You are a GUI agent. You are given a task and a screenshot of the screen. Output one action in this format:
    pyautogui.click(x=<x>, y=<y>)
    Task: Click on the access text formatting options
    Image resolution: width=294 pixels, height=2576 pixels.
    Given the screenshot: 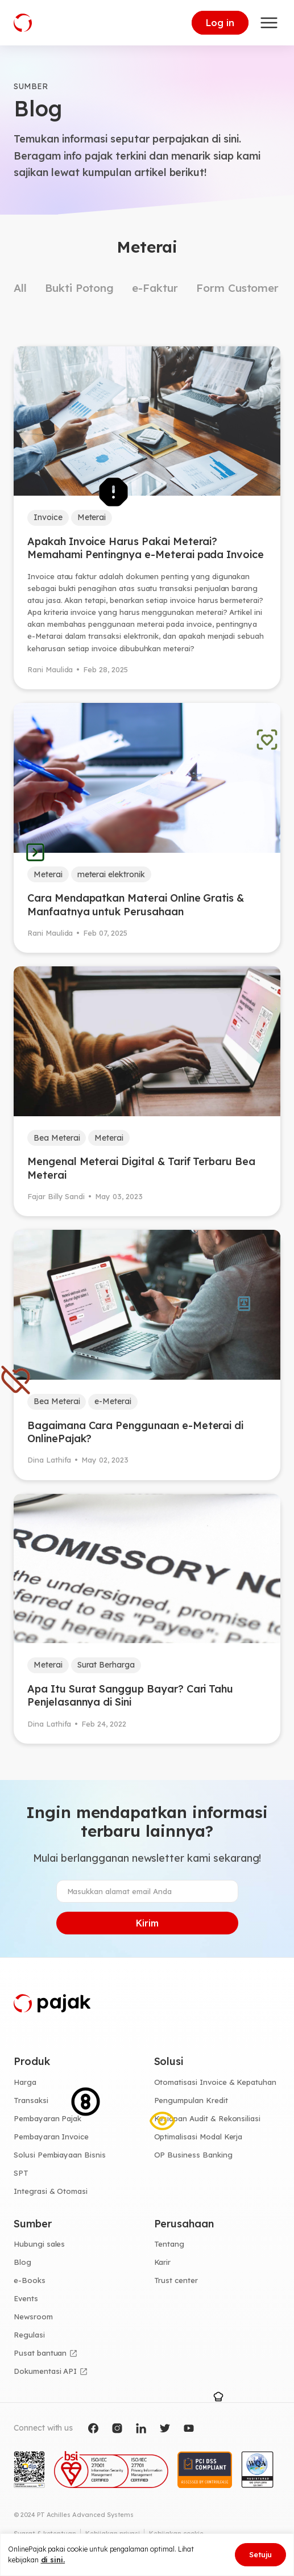 What is the action you would take?
    pyautogui.click(x=244, y=1304)
    